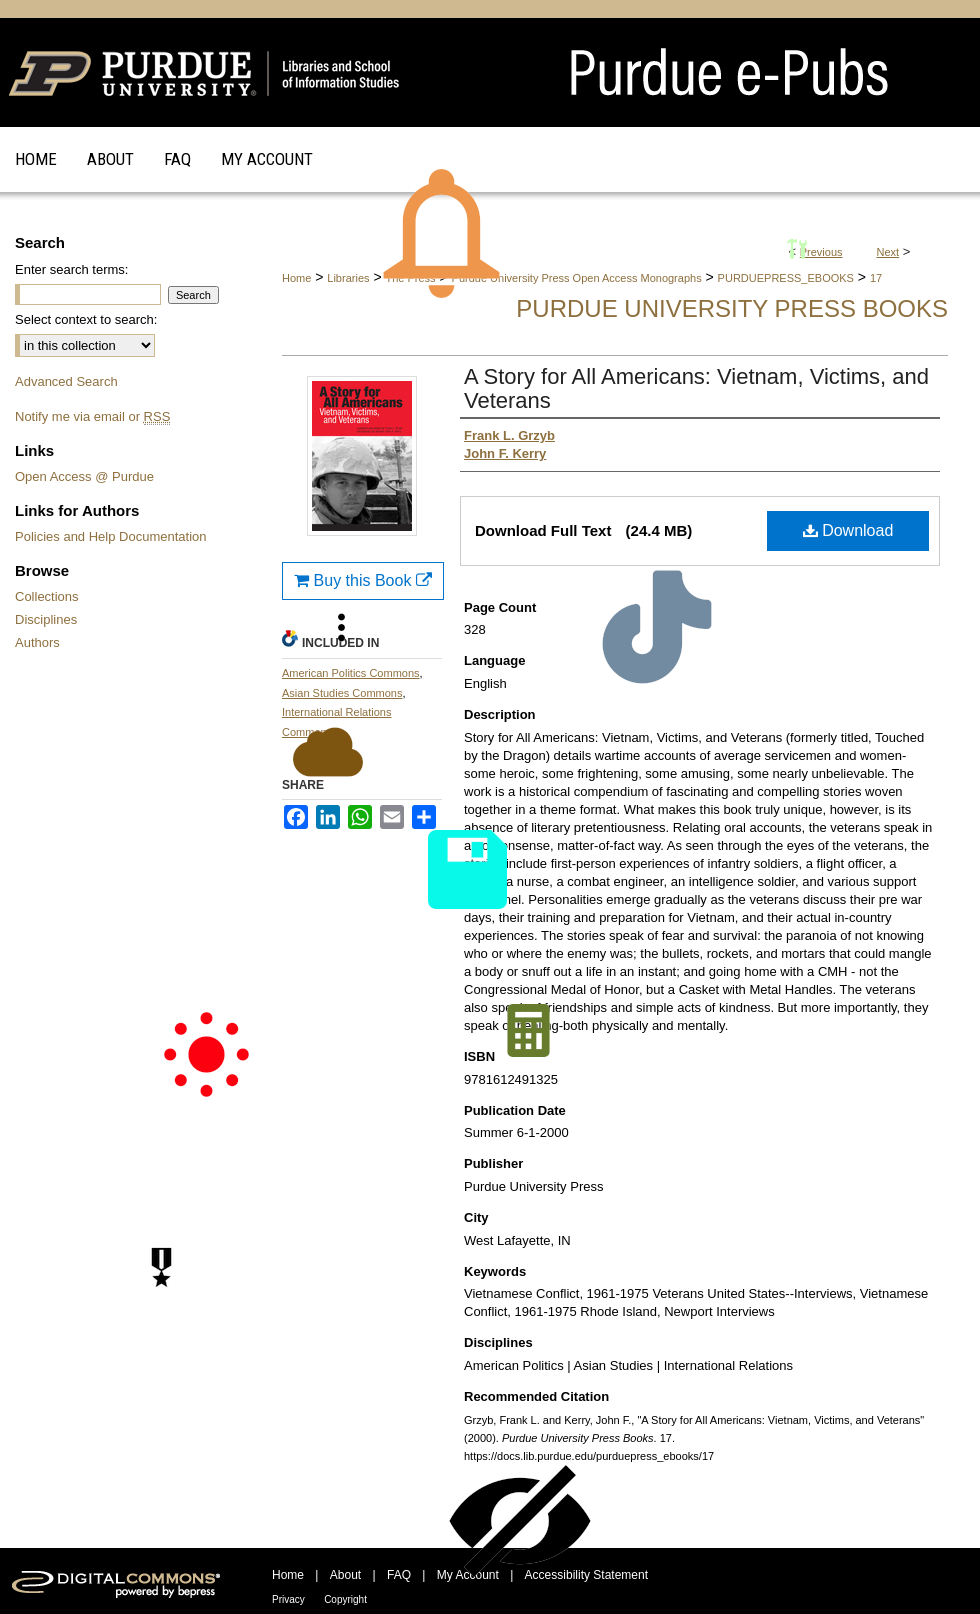  Describe the element at coordinates (441, 233) in the screenshot. I see `view notifications` at that location.